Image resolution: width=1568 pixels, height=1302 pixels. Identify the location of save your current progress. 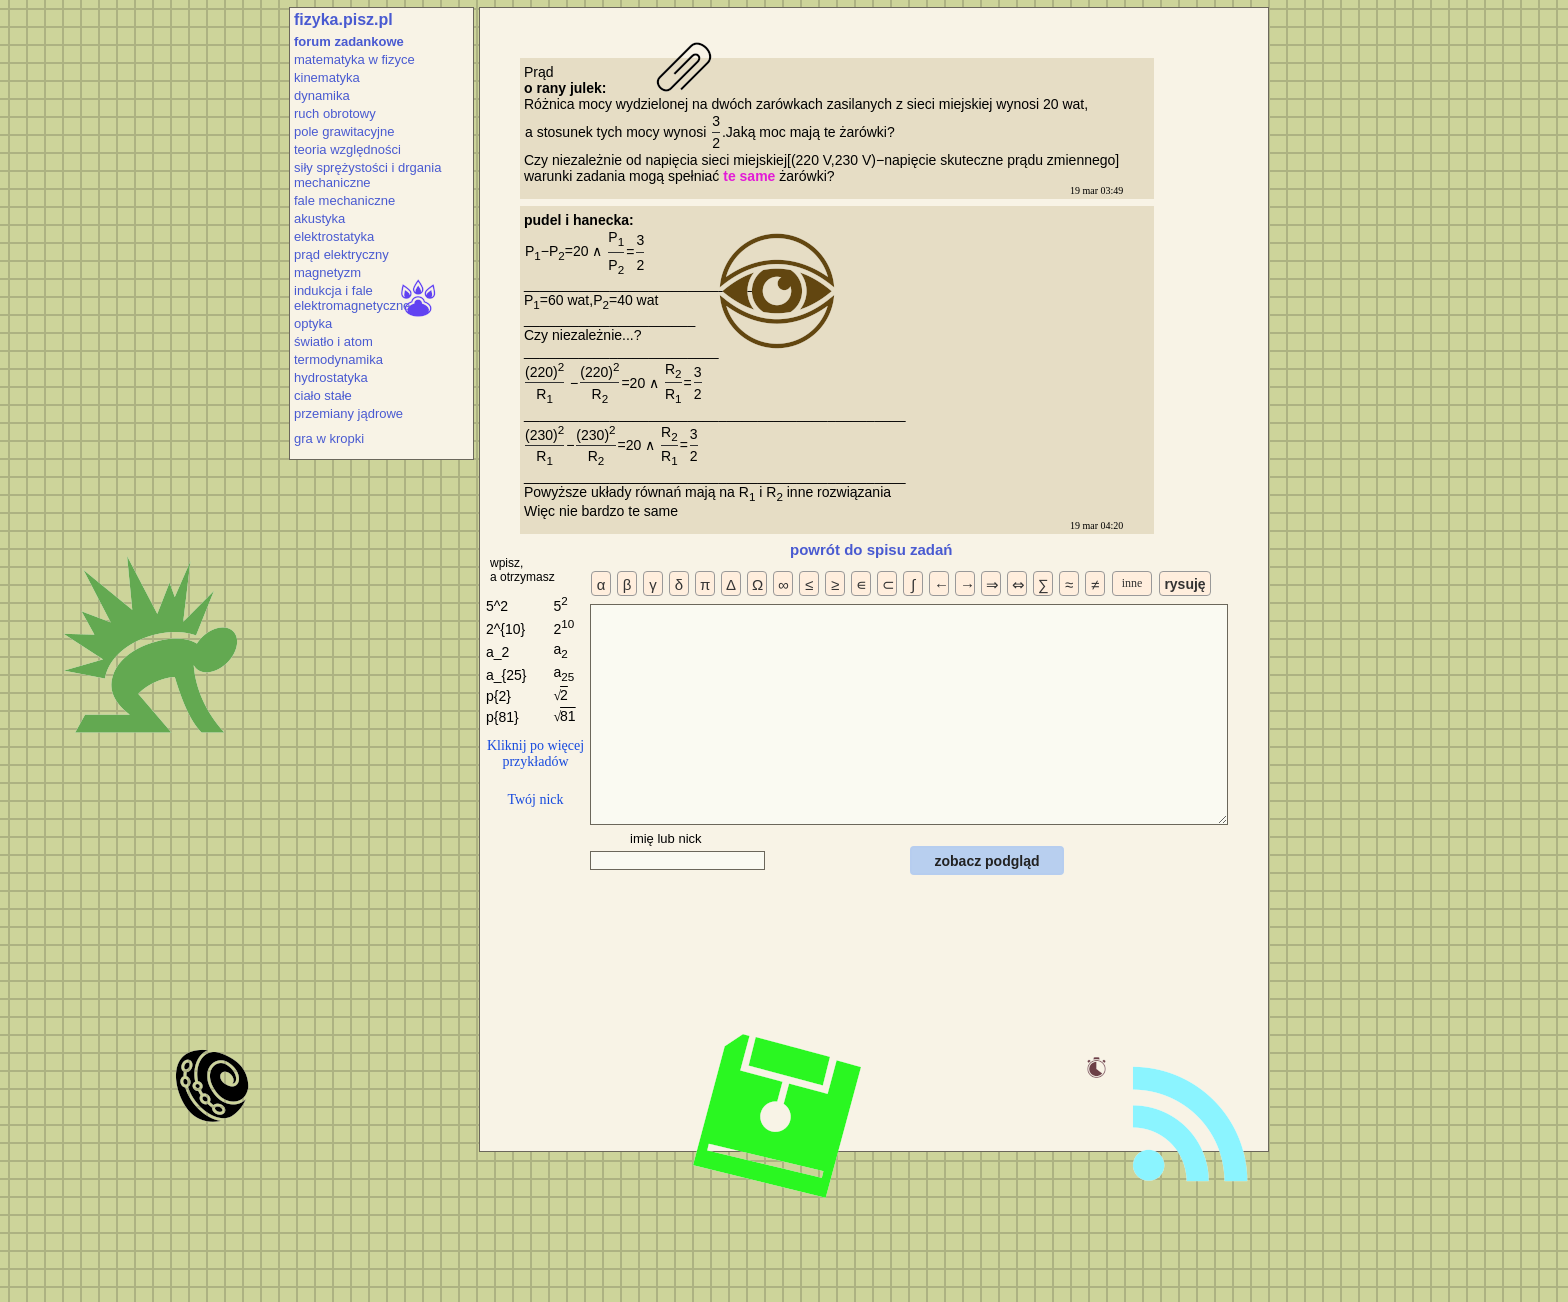
(777, 1116).